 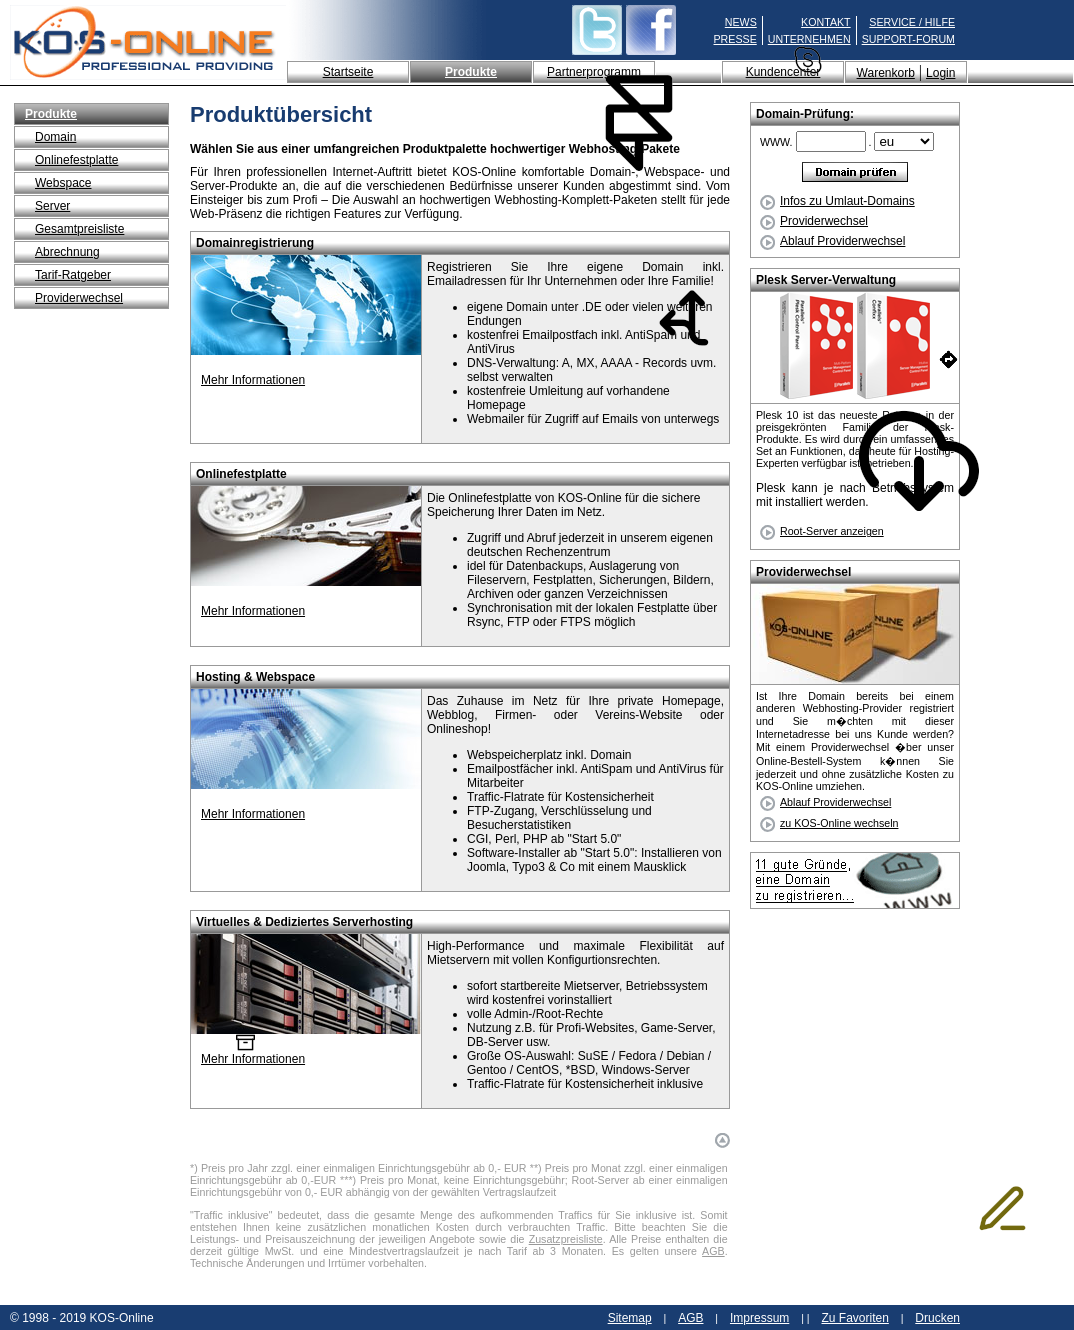 I want to click on split or branch content in multiple directions, so click(x=685, y=319).